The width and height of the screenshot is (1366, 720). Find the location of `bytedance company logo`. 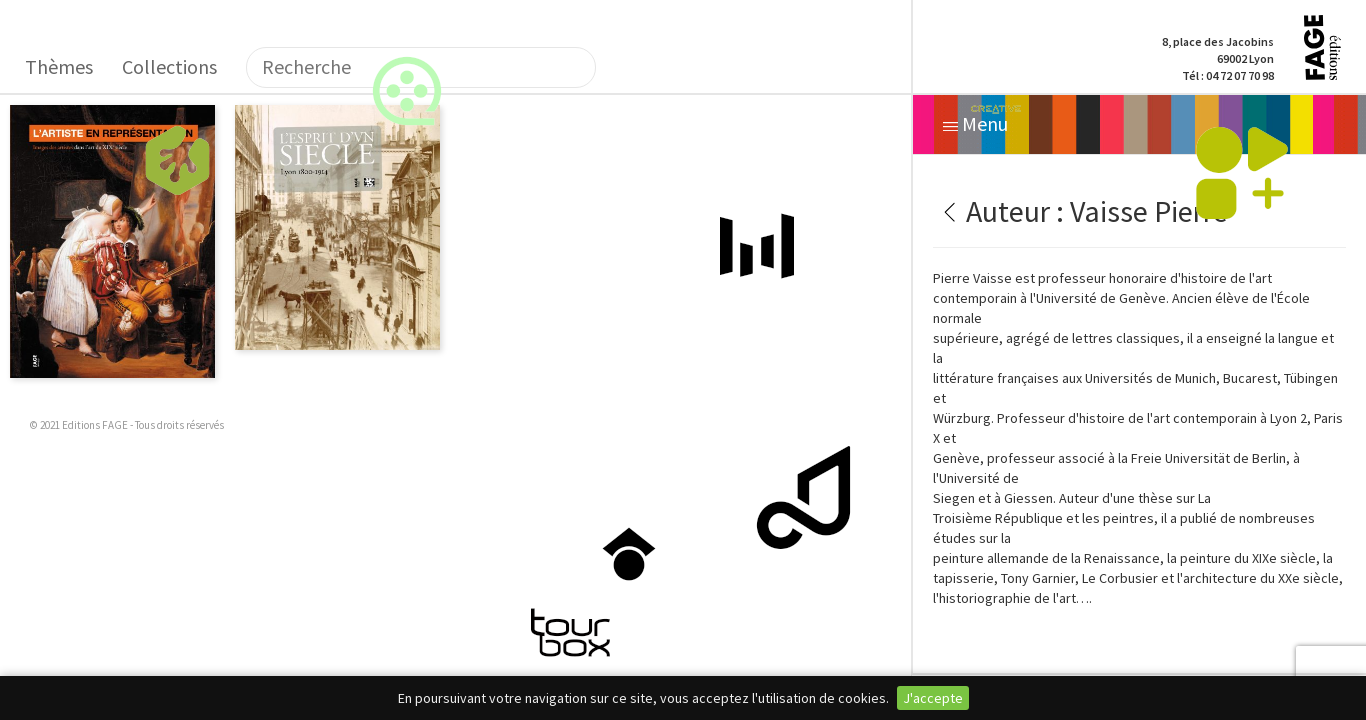

bytedance company logo is located at coordinates (757, 246).